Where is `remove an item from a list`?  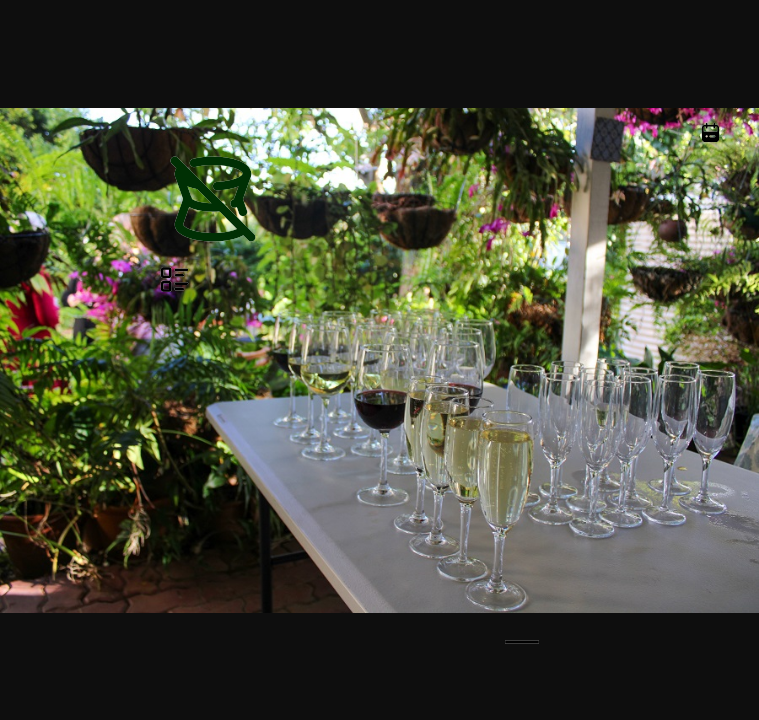
remove an item from a list is located at coordinates (522, 642).